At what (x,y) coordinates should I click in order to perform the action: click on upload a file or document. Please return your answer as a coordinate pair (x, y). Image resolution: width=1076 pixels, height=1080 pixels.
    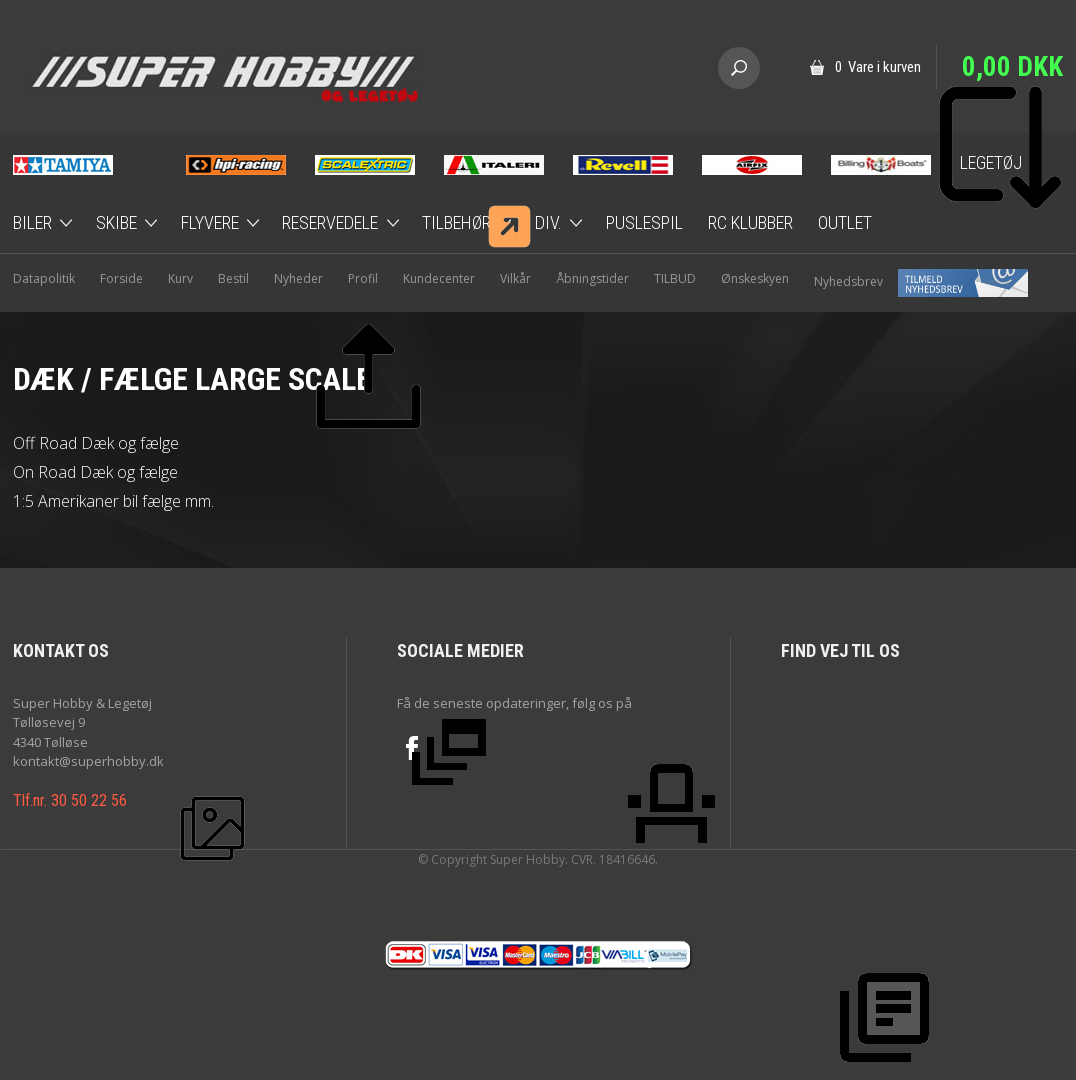
    Looking at the image, I should click on (368, 380).